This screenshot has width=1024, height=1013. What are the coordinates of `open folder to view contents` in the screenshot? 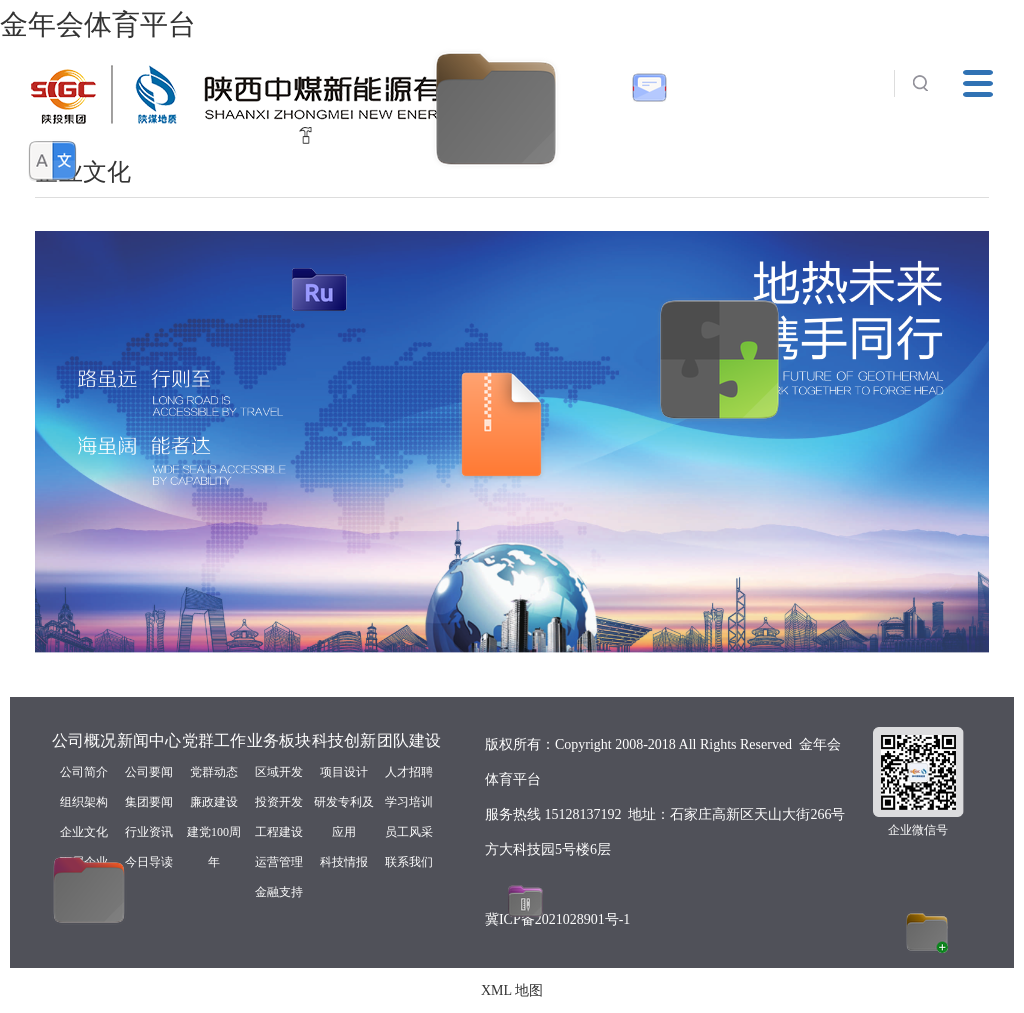 It's located at (496, 109).